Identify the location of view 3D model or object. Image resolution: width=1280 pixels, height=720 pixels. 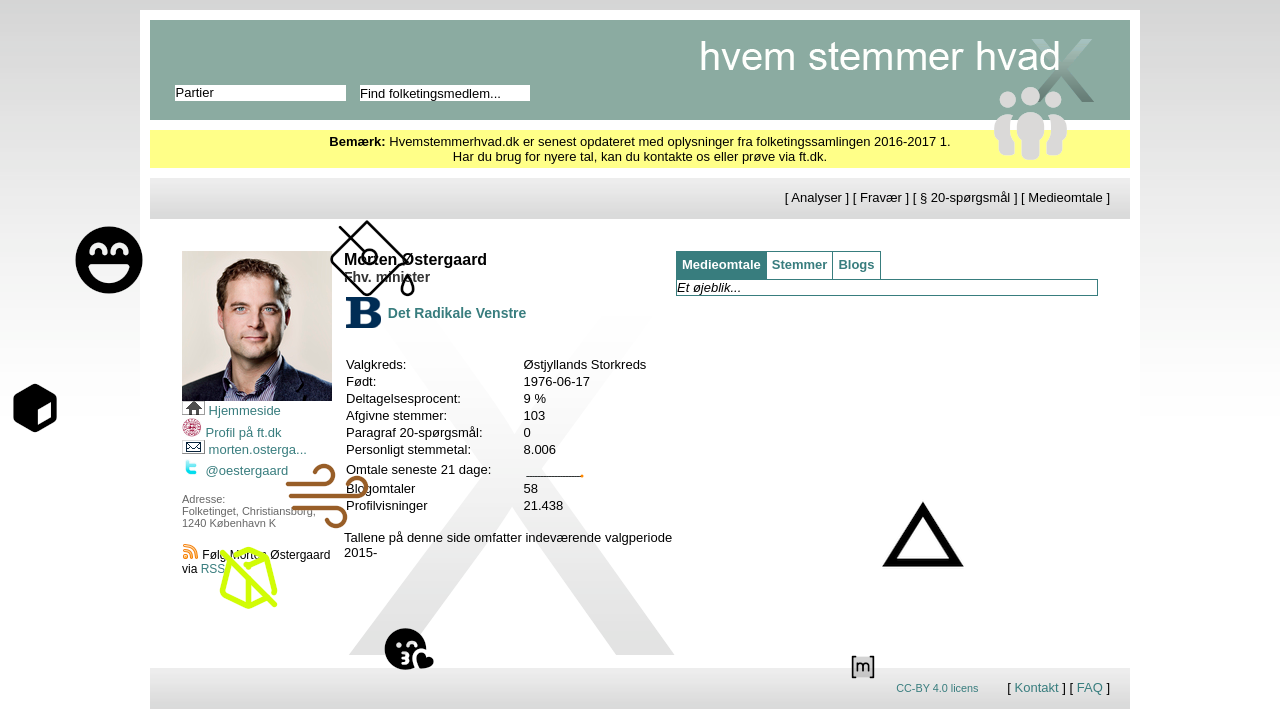
(35, 408).